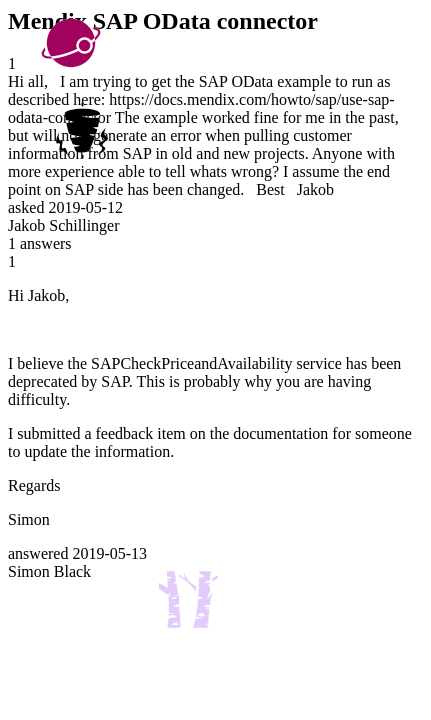  I want to click on view orbital mechanics or space simulation settings, so click(71, 43).